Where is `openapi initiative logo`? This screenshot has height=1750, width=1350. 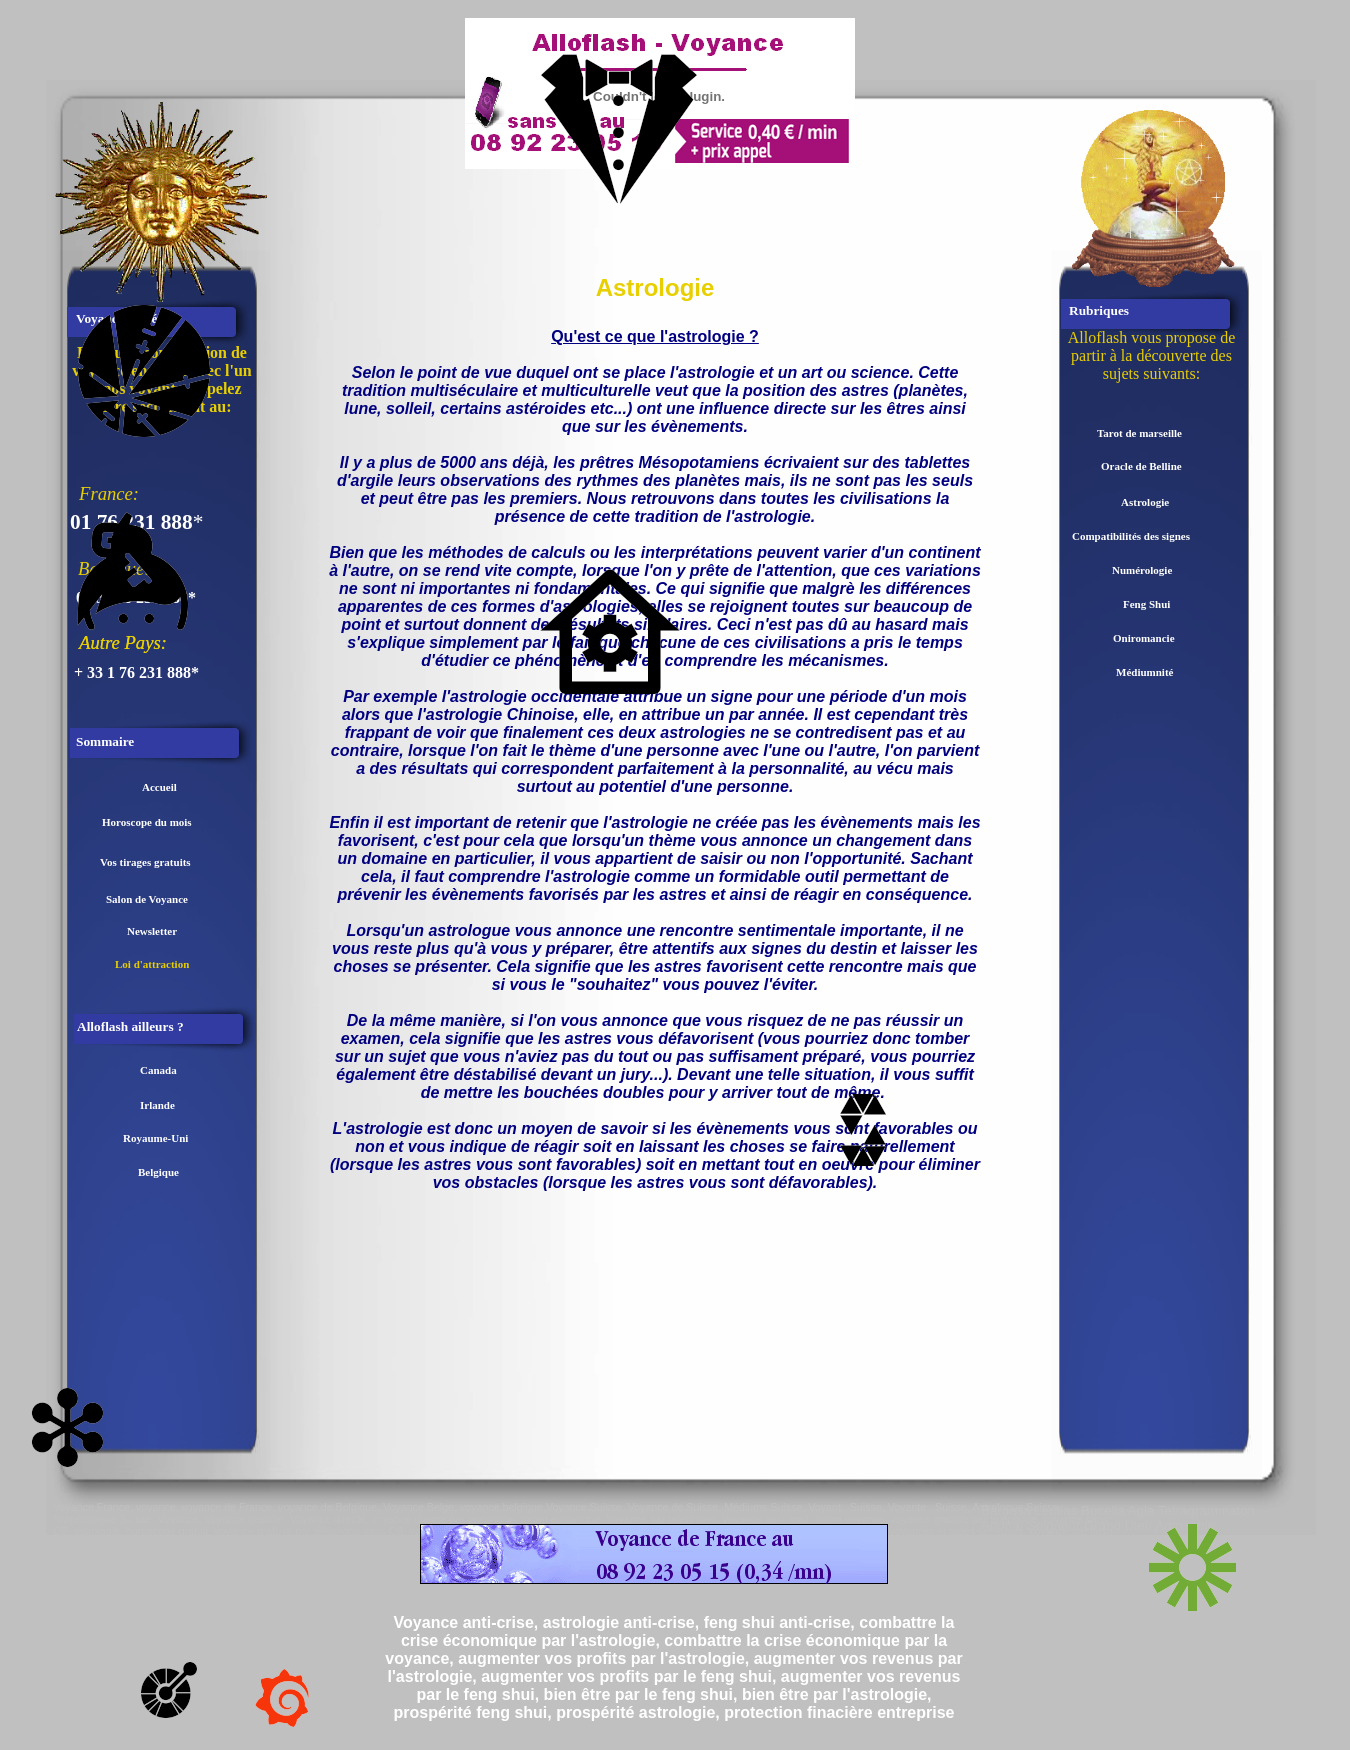
openapi initiative logo is located at coordinates (169, 1690).